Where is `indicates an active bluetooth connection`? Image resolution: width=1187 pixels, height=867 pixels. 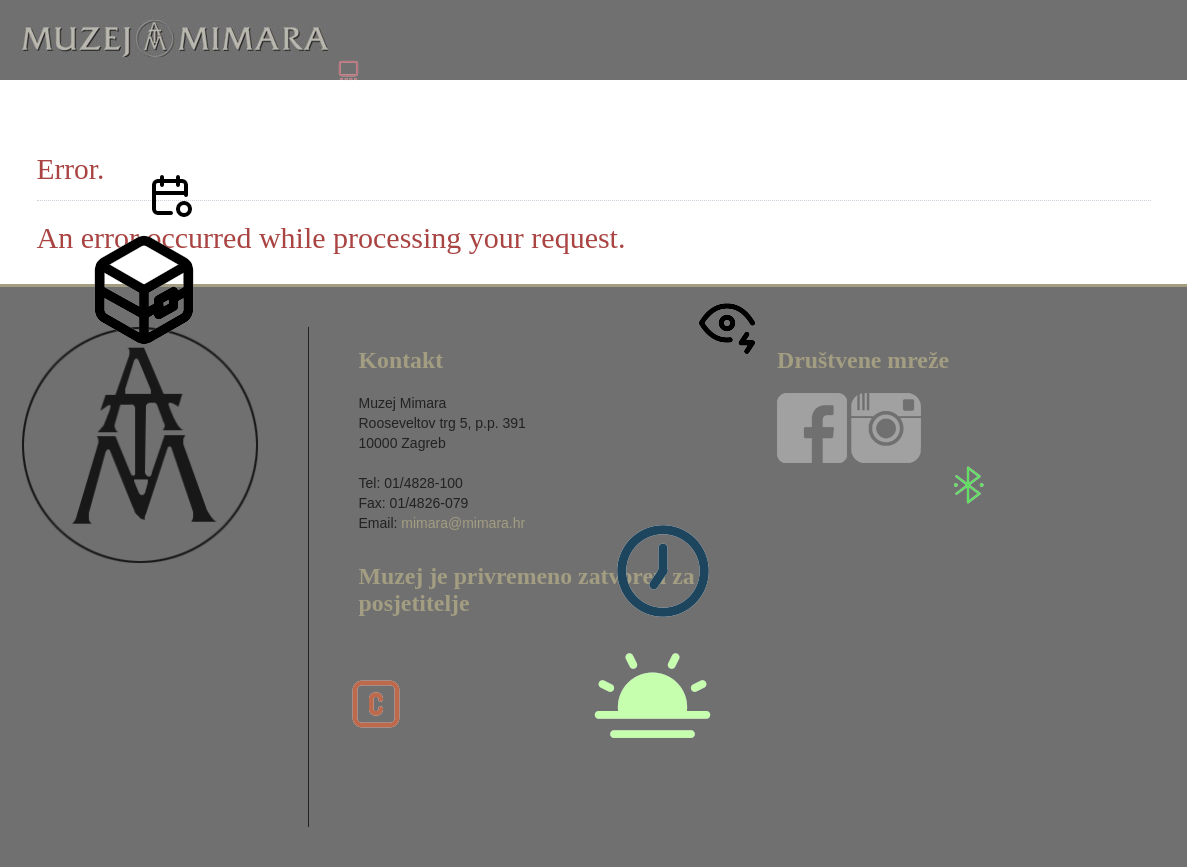
indicates an active bluetooth connection is located at coordinates (968, 485).